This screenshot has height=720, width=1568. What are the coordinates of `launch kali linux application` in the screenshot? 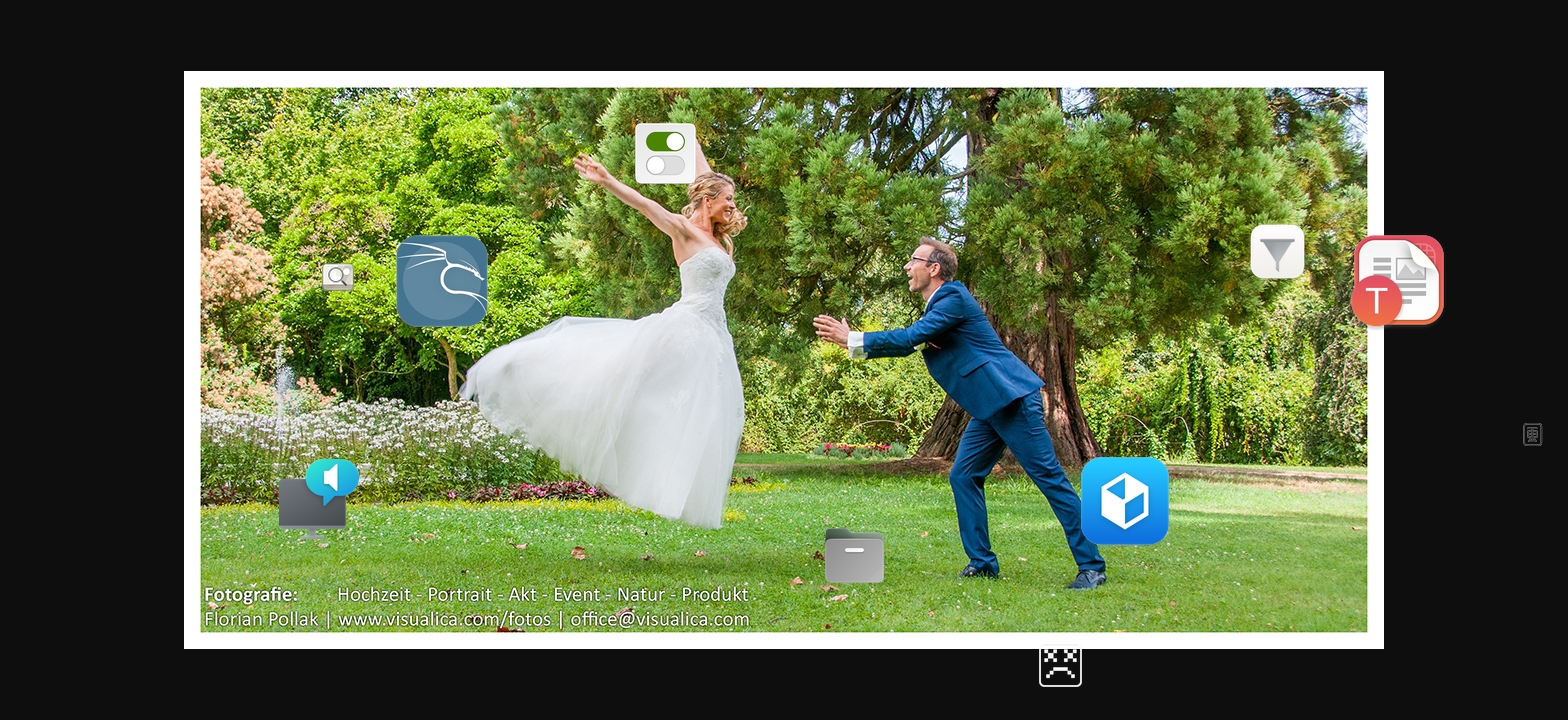 It's located at (442, 281).